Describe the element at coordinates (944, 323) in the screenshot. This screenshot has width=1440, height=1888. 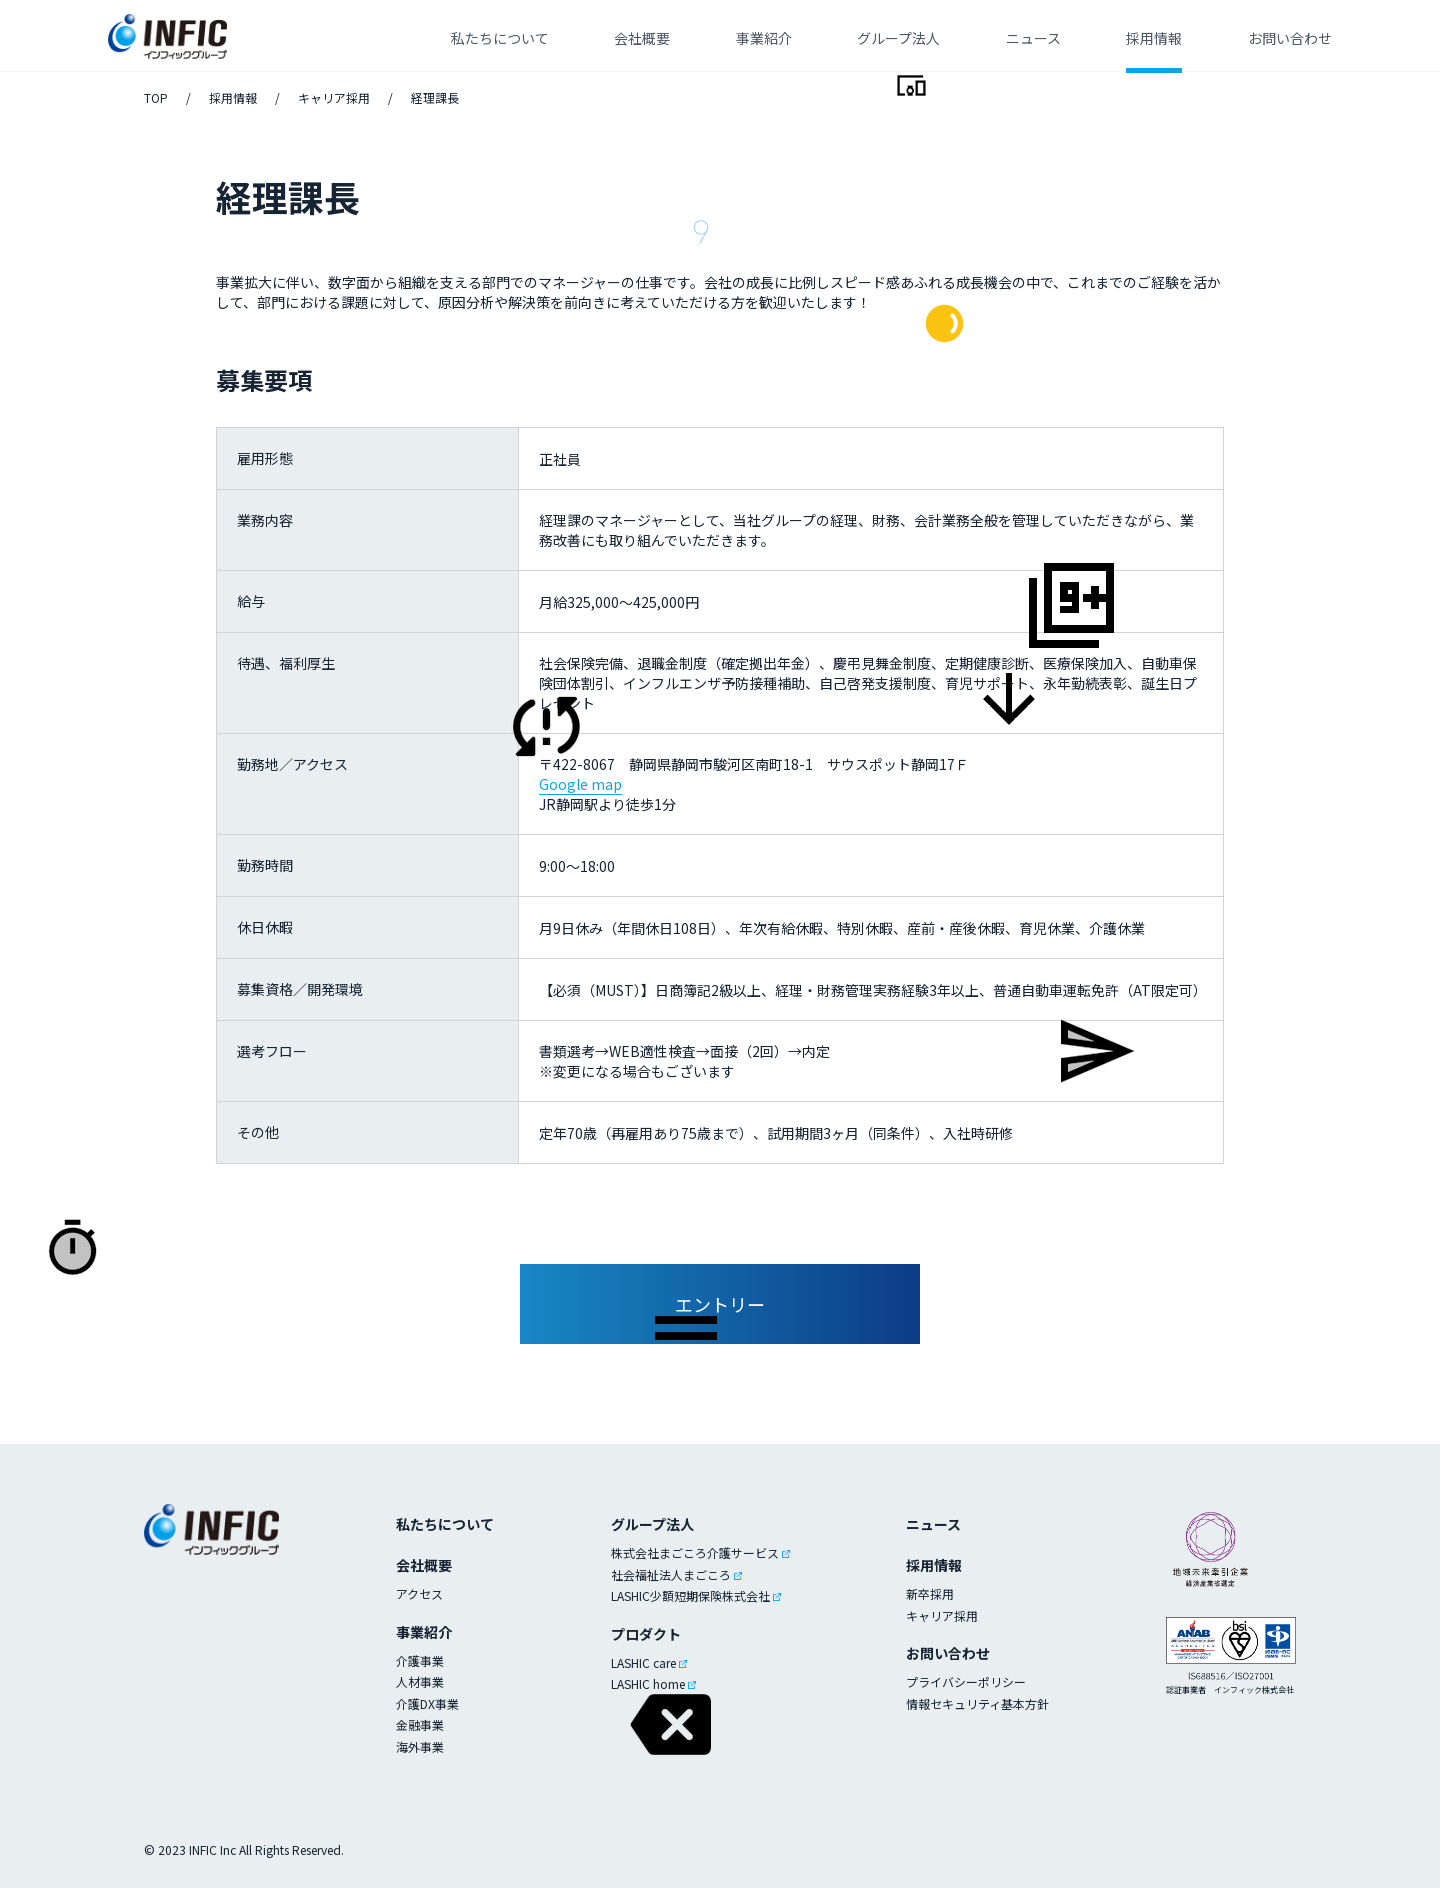
I see `apply inner shadow effect to the right side` at that location.